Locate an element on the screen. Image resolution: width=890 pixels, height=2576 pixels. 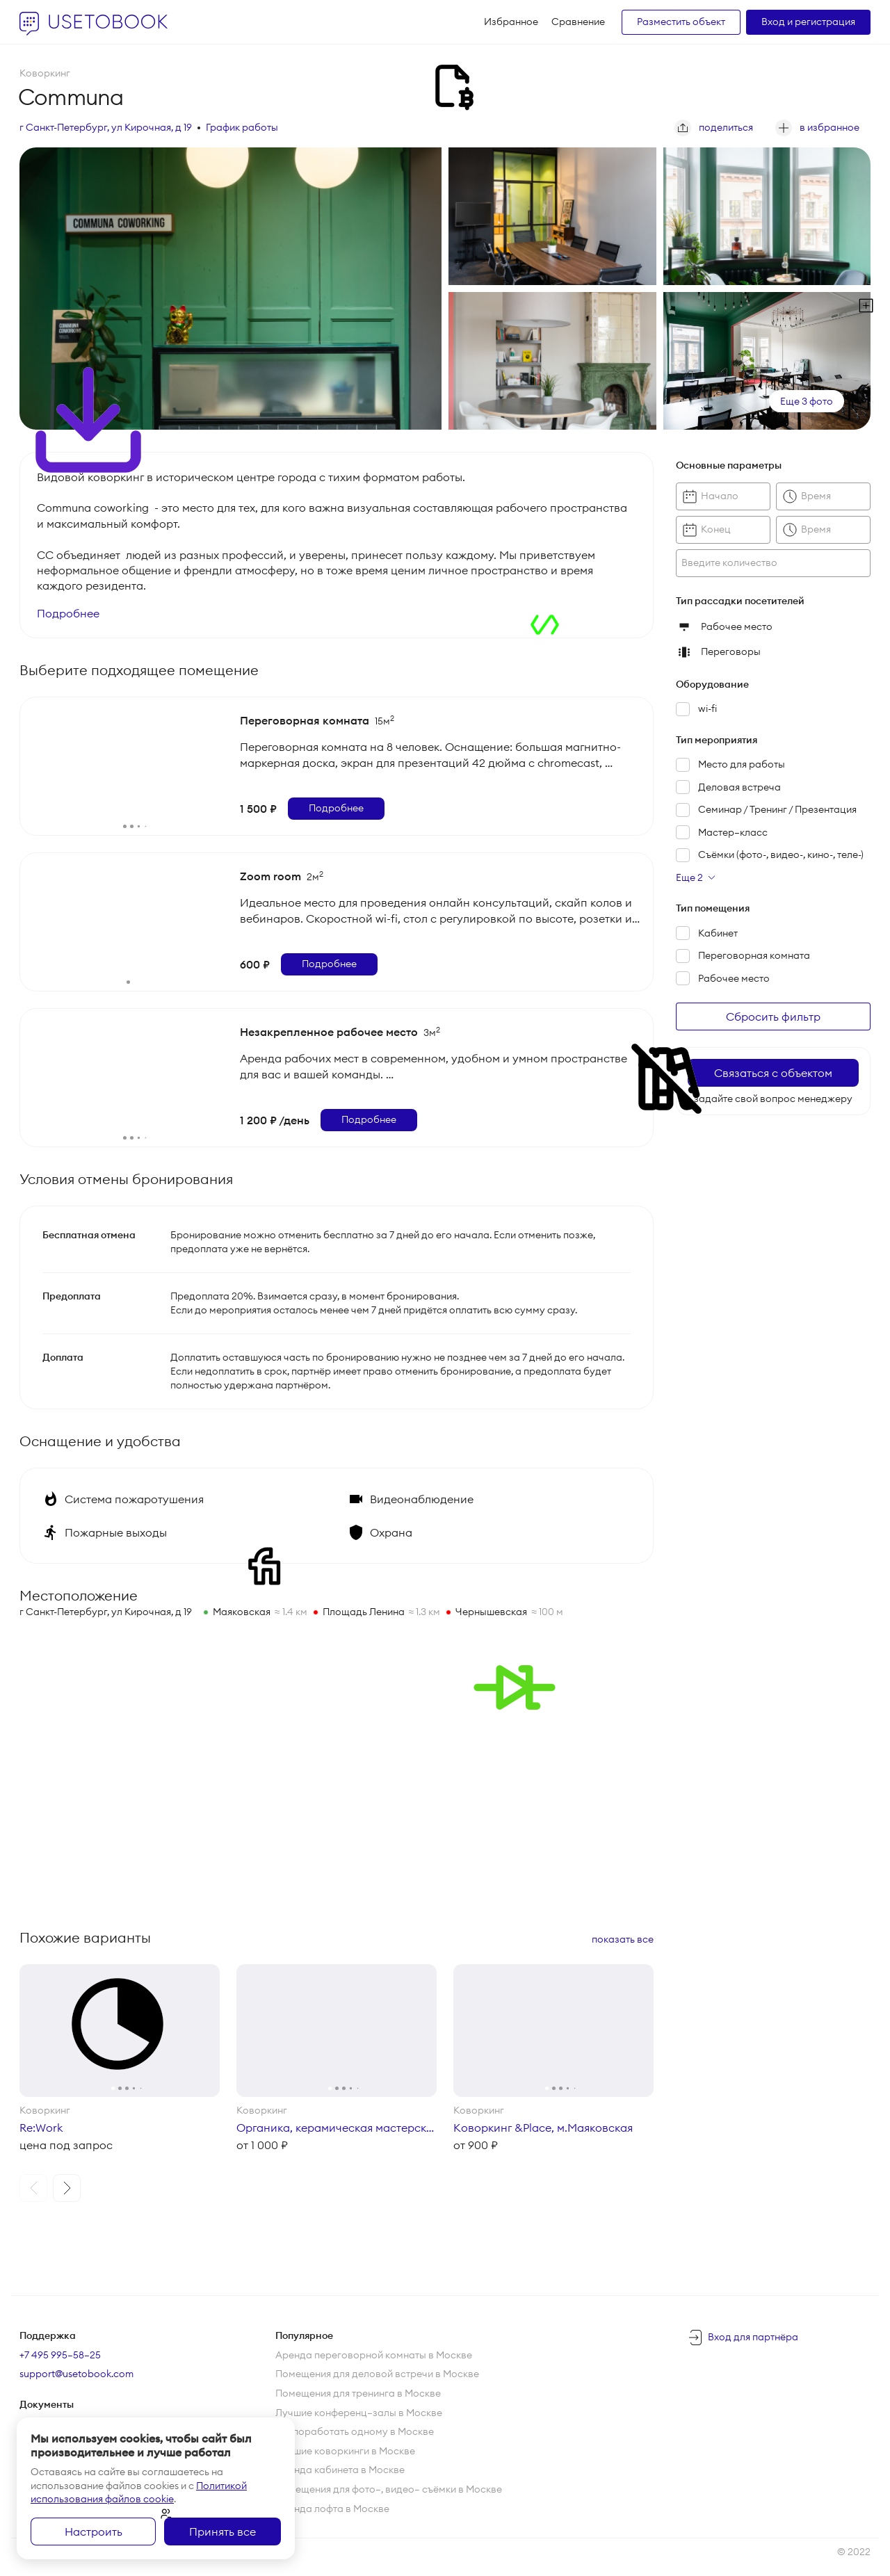
library or reading feature unavailable is located at coordinates (666, 1078).